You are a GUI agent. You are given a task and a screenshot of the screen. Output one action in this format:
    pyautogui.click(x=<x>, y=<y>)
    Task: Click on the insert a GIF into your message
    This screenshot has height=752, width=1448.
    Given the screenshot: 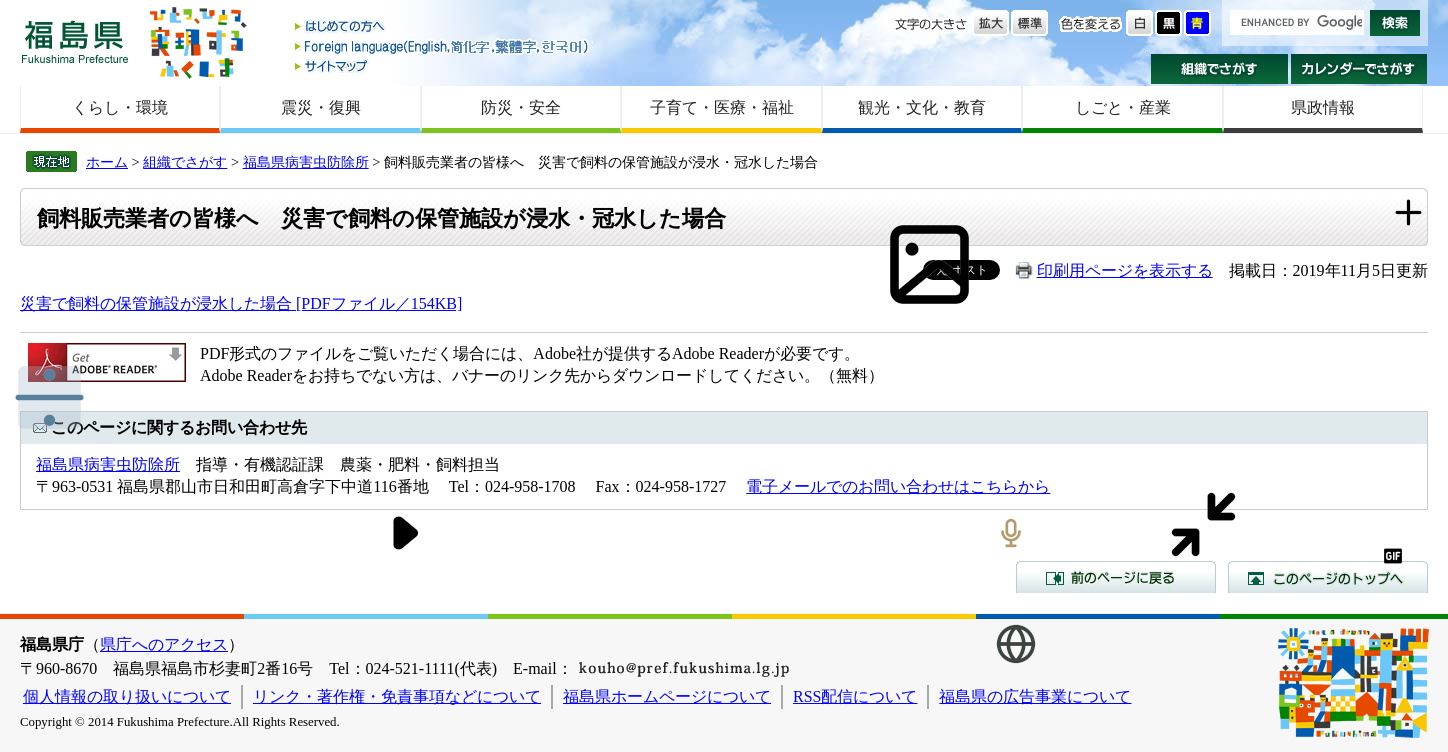 What is the action you would take?
    pyautogui.click(x=1393, y=556)
    